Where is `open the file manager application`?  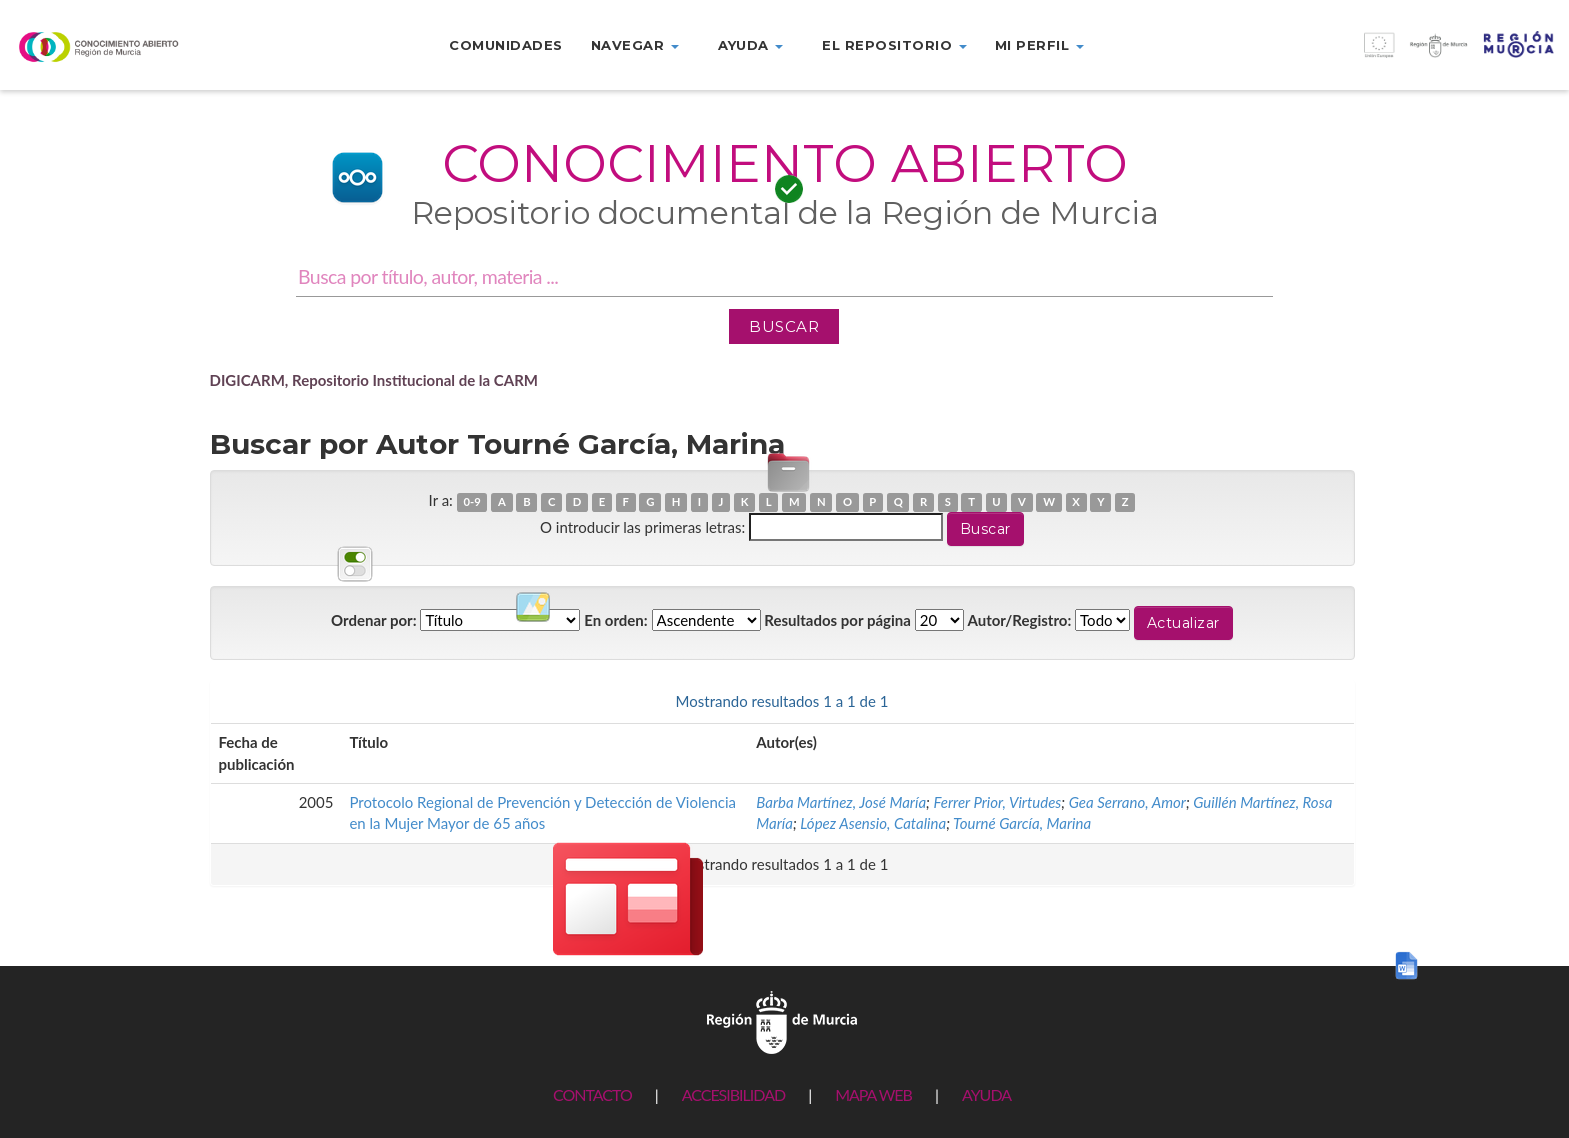 open the file manager application is located at coordinates (788, 472).